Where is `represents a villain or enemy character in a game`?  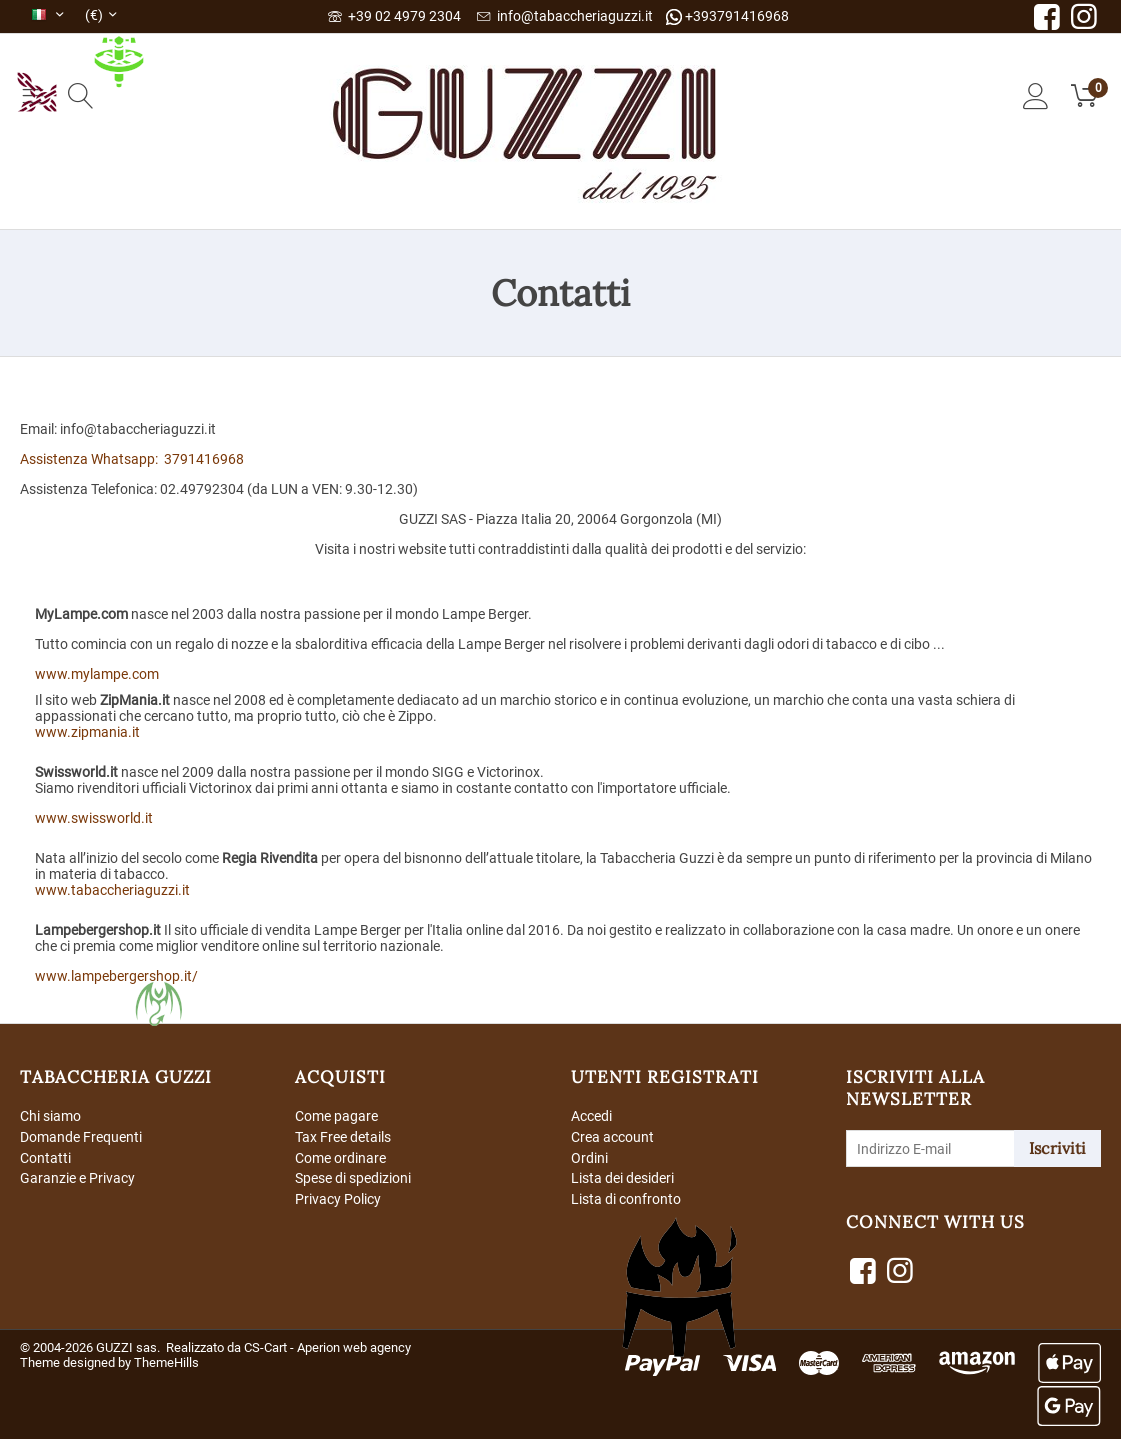
represents a villain or enemy character in a game is located at coordinates (159, 1003).